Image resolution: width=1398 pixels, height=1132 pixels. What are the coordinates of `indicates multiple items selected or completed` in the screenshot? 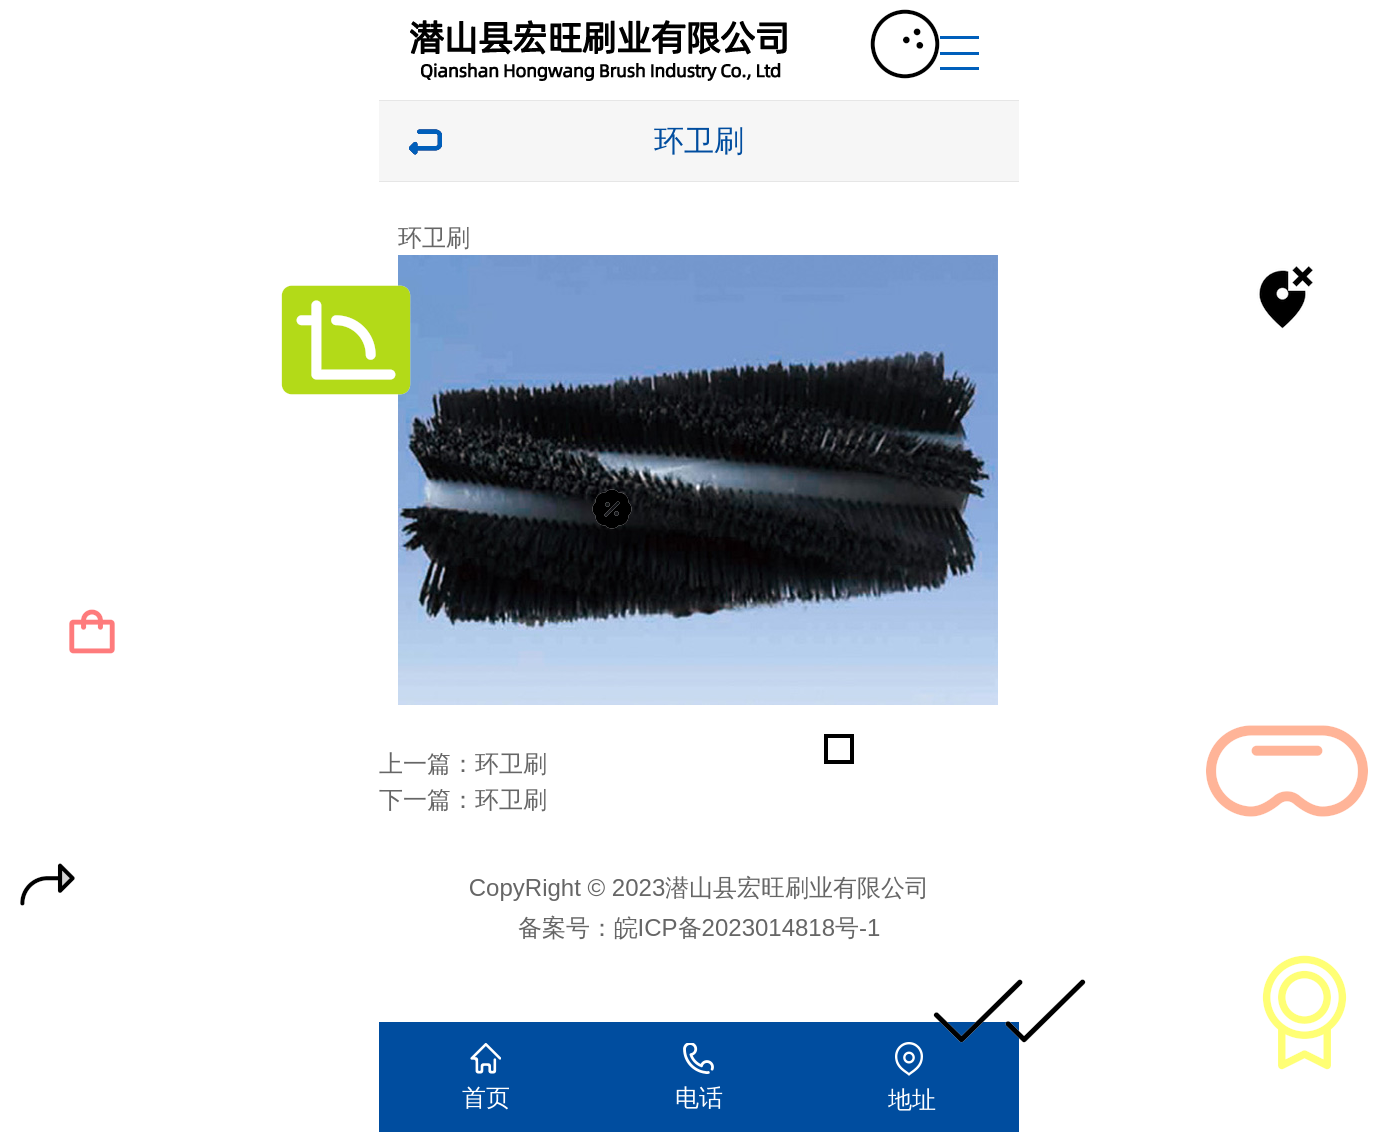 It's located at (1009, 1013).